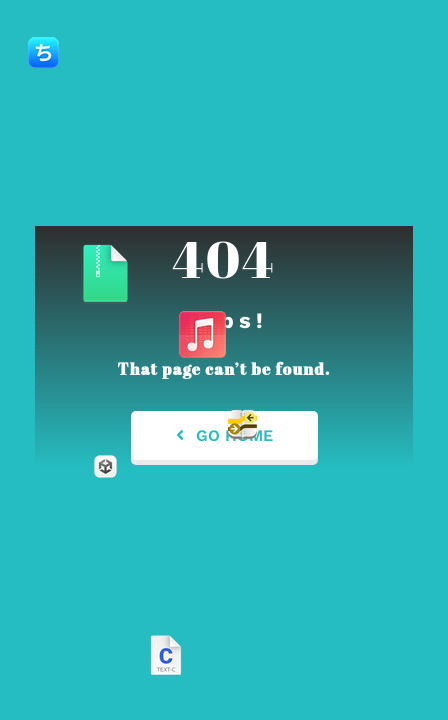 This screenshot has height=720, width=448. I want to click on c programming language source file, so click(166, 656).